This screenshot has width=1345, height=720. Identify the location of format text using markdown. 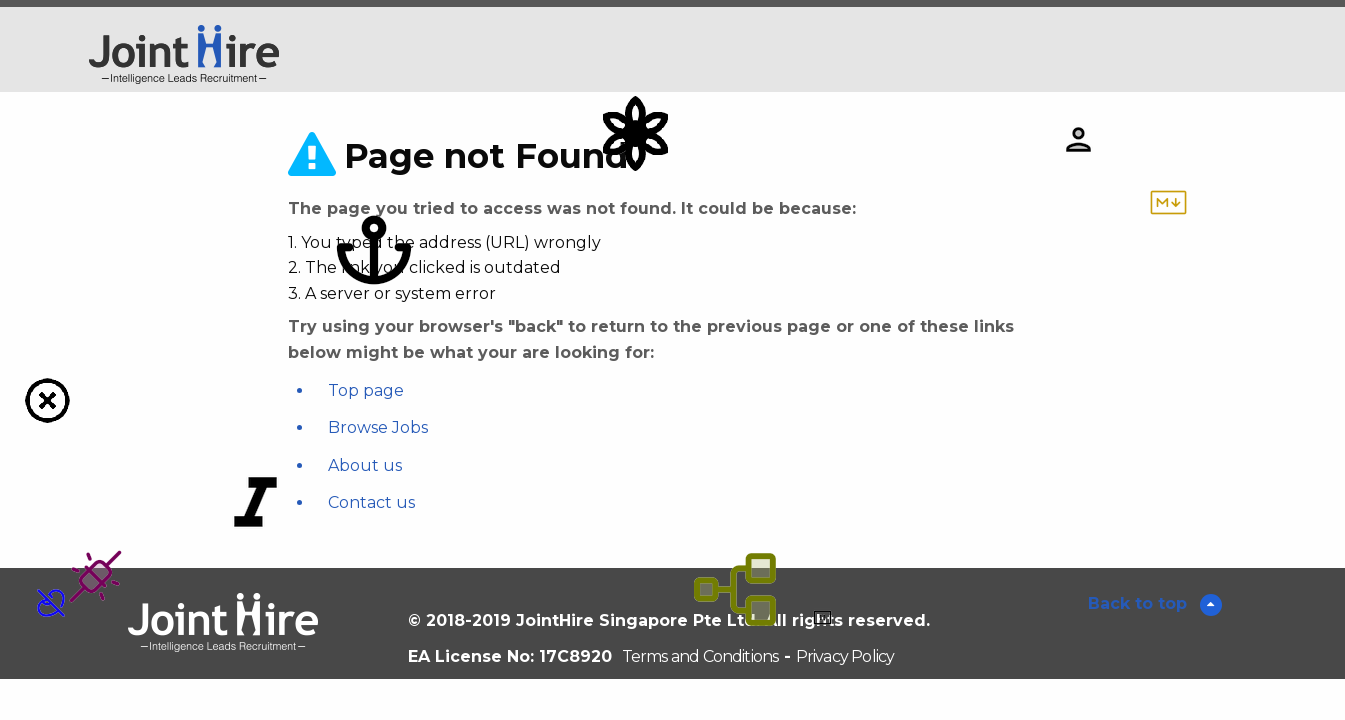
(1168, 202).